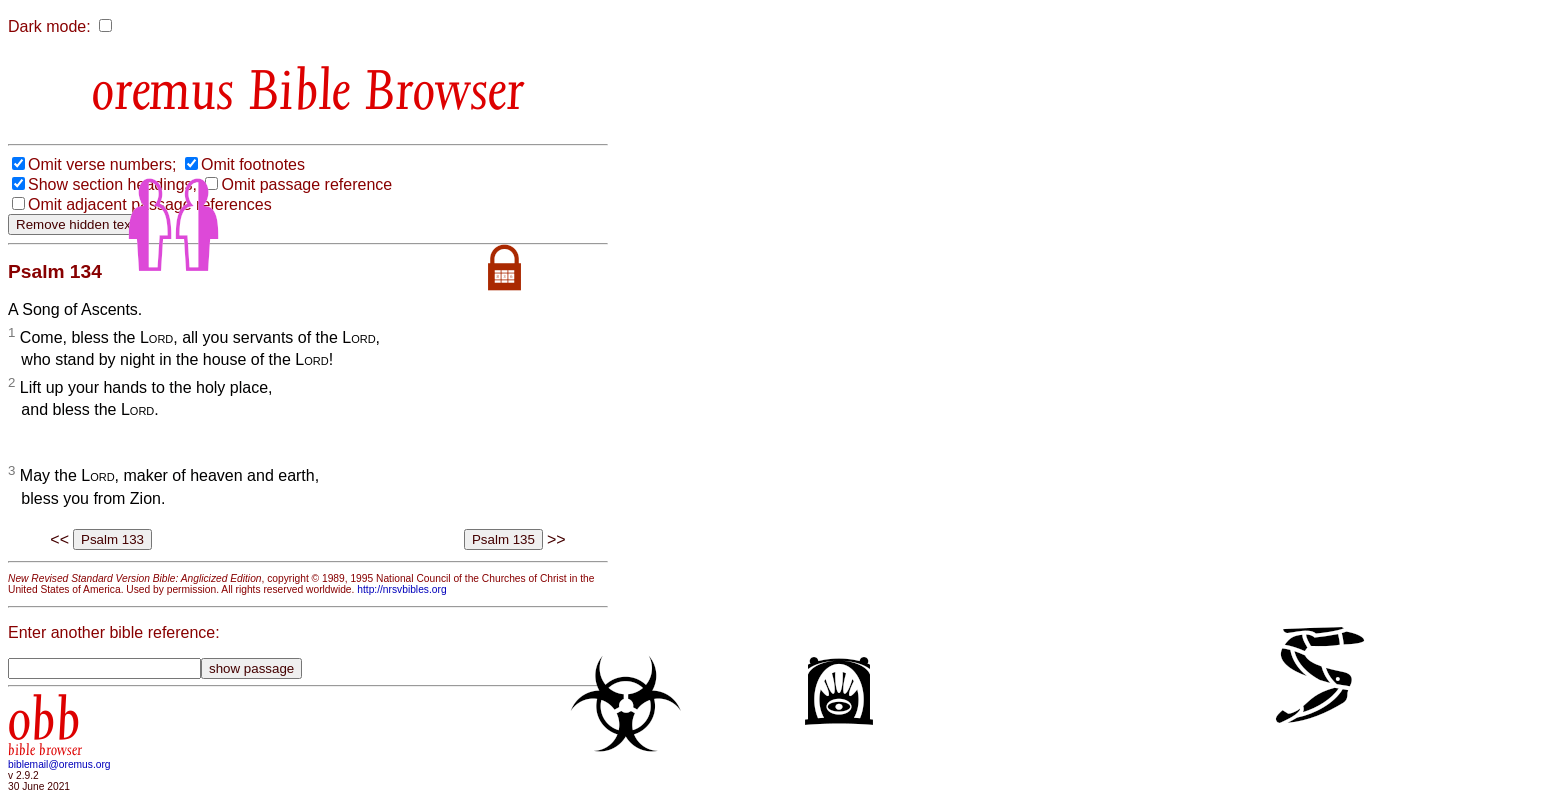 The width and height of the screenshot is (1568, 803). I want to click on toggle between two modes or perspectives, so click(173, 224).